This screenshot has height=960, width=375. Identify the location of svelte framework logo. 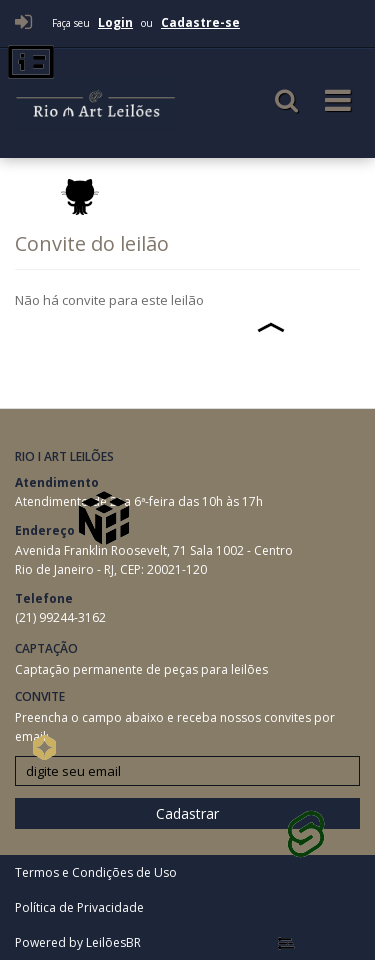
(306, 834).